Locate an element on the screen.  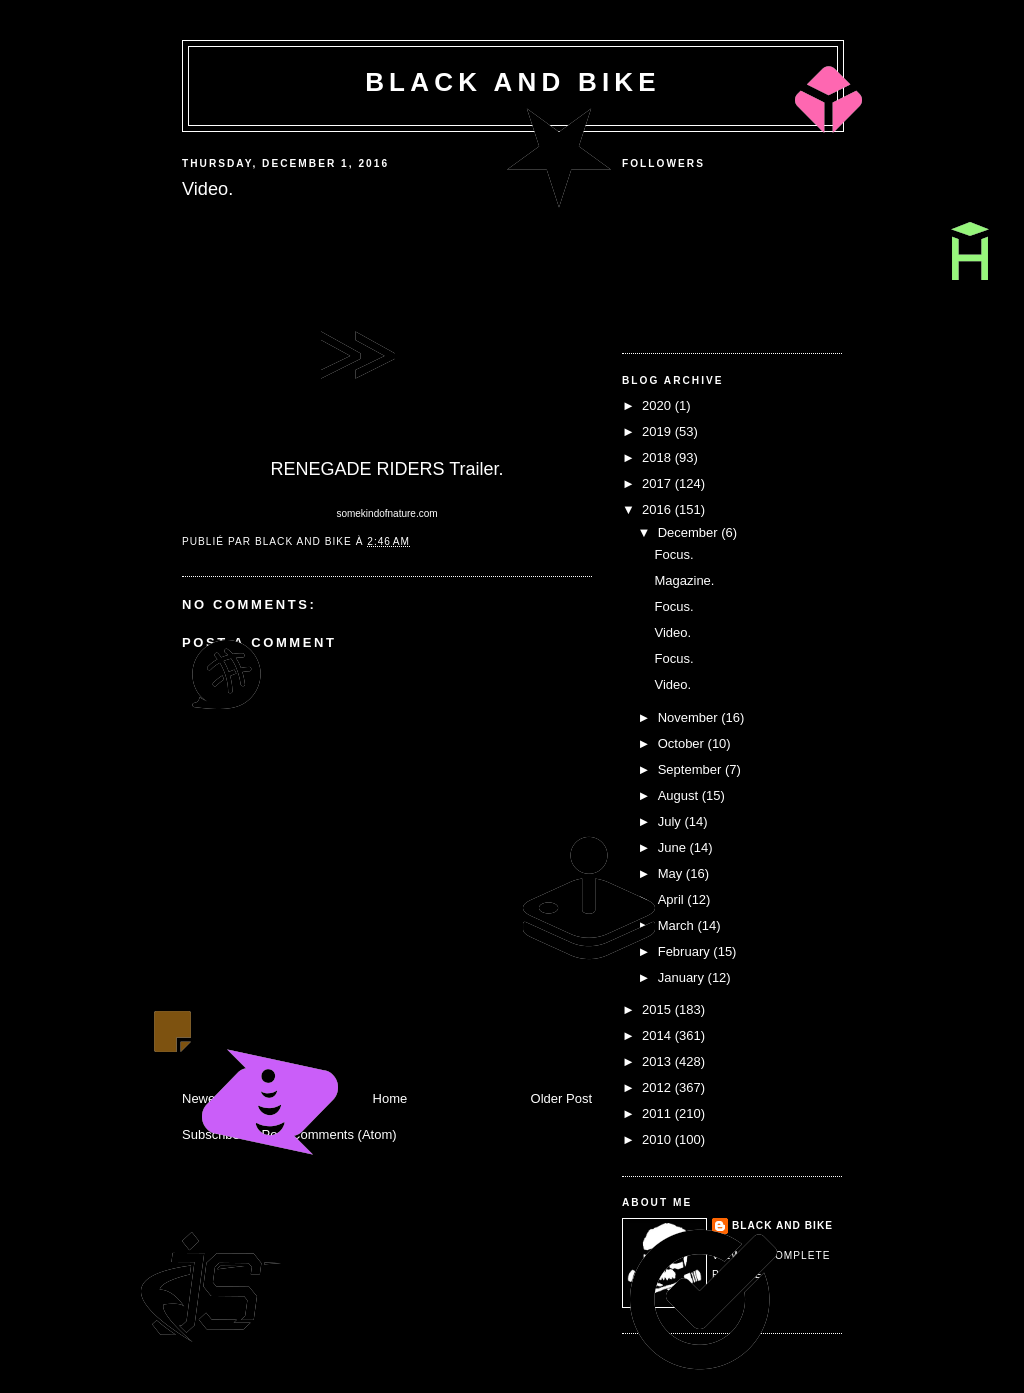
cobalt app or service logo is located at coordinates (358, 355).